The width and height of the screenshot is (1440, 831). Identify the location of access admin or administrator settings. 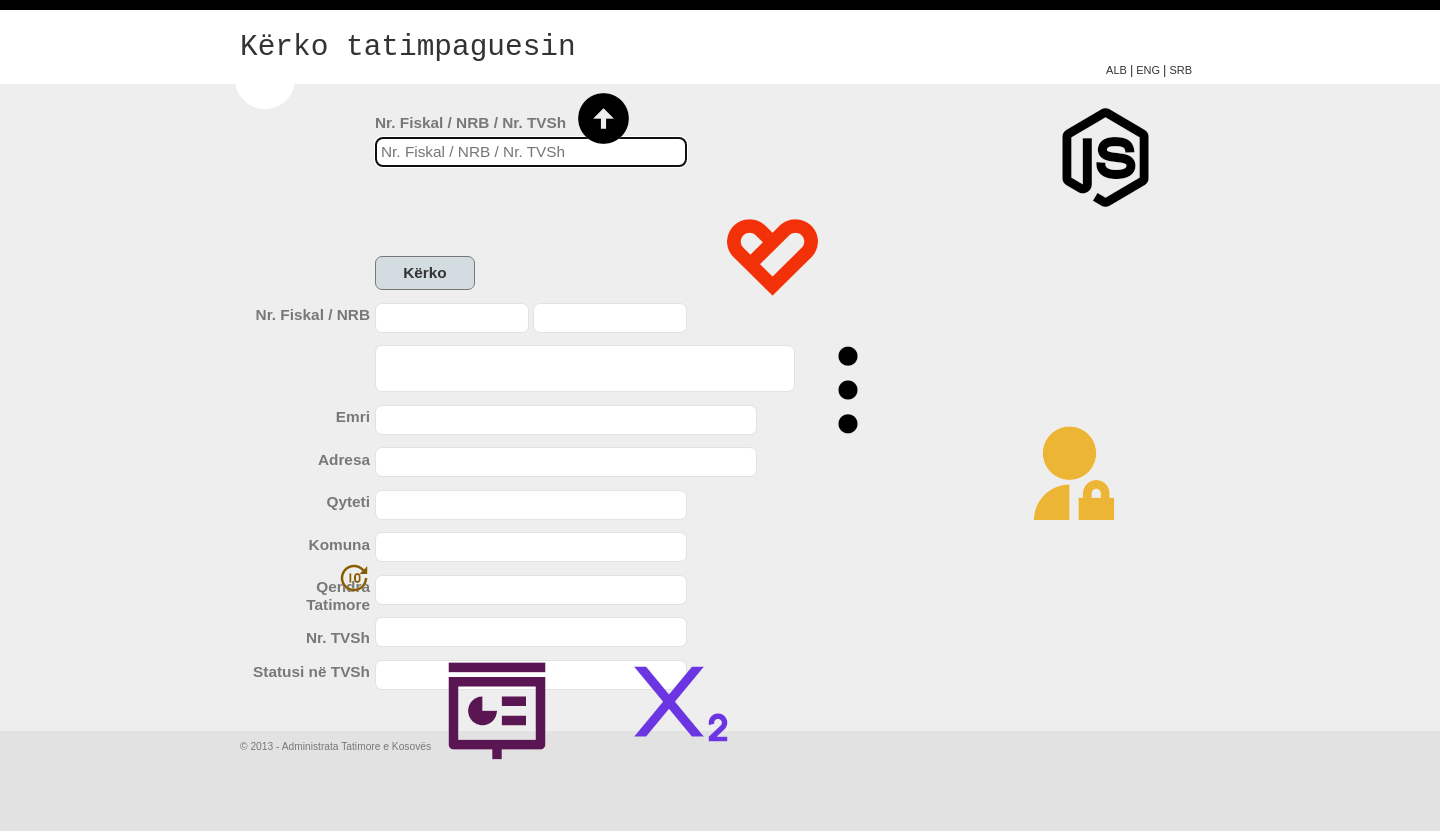
(1069, 475).